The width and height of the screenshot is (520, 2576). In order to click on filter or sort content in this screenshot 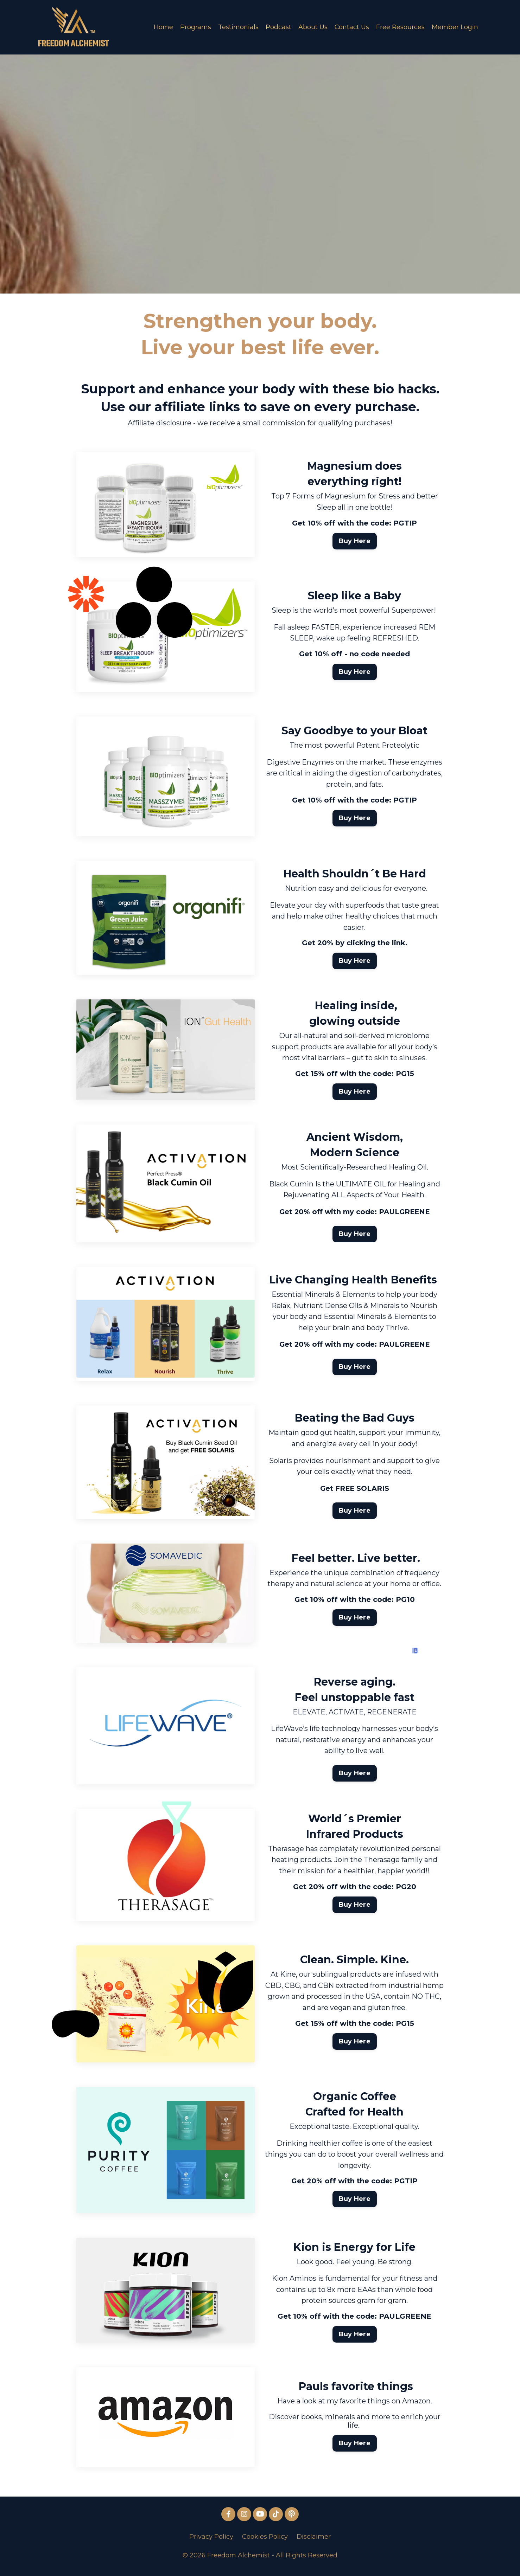, I will do `click(177, 1818)`.